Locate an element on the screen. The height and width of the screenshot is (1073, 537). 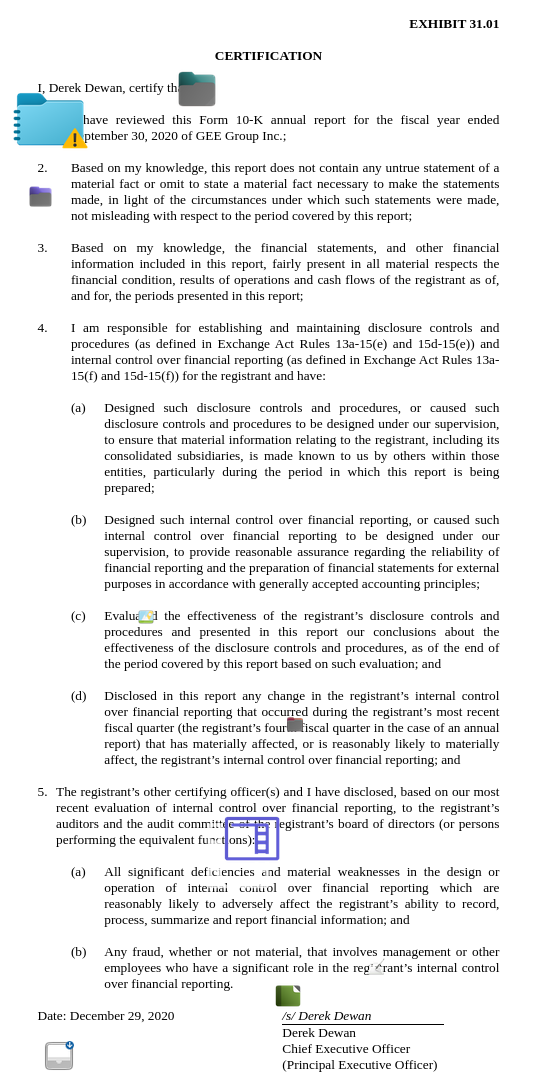
open the photo gallery app is located at coordinates (146, 617).